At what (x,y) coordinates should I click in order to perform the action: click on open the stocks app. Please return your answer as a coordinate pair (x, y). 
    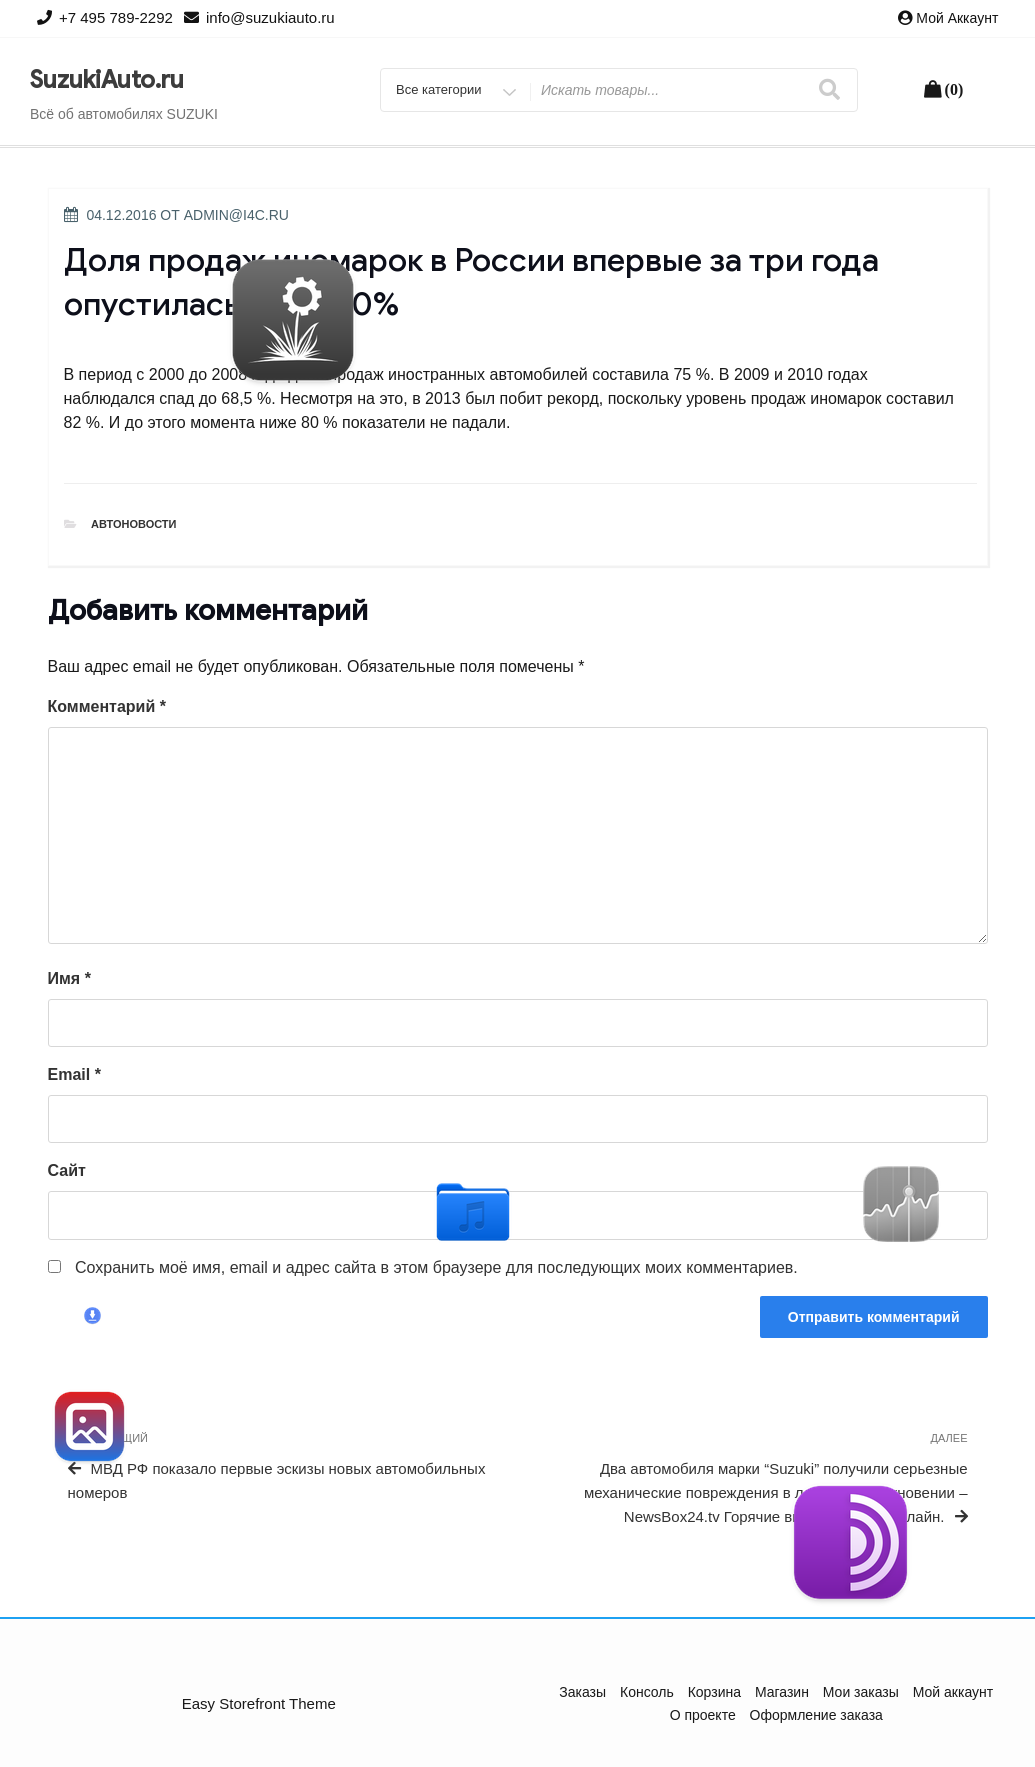
    Looking at the image, I should click on (901, 1204).